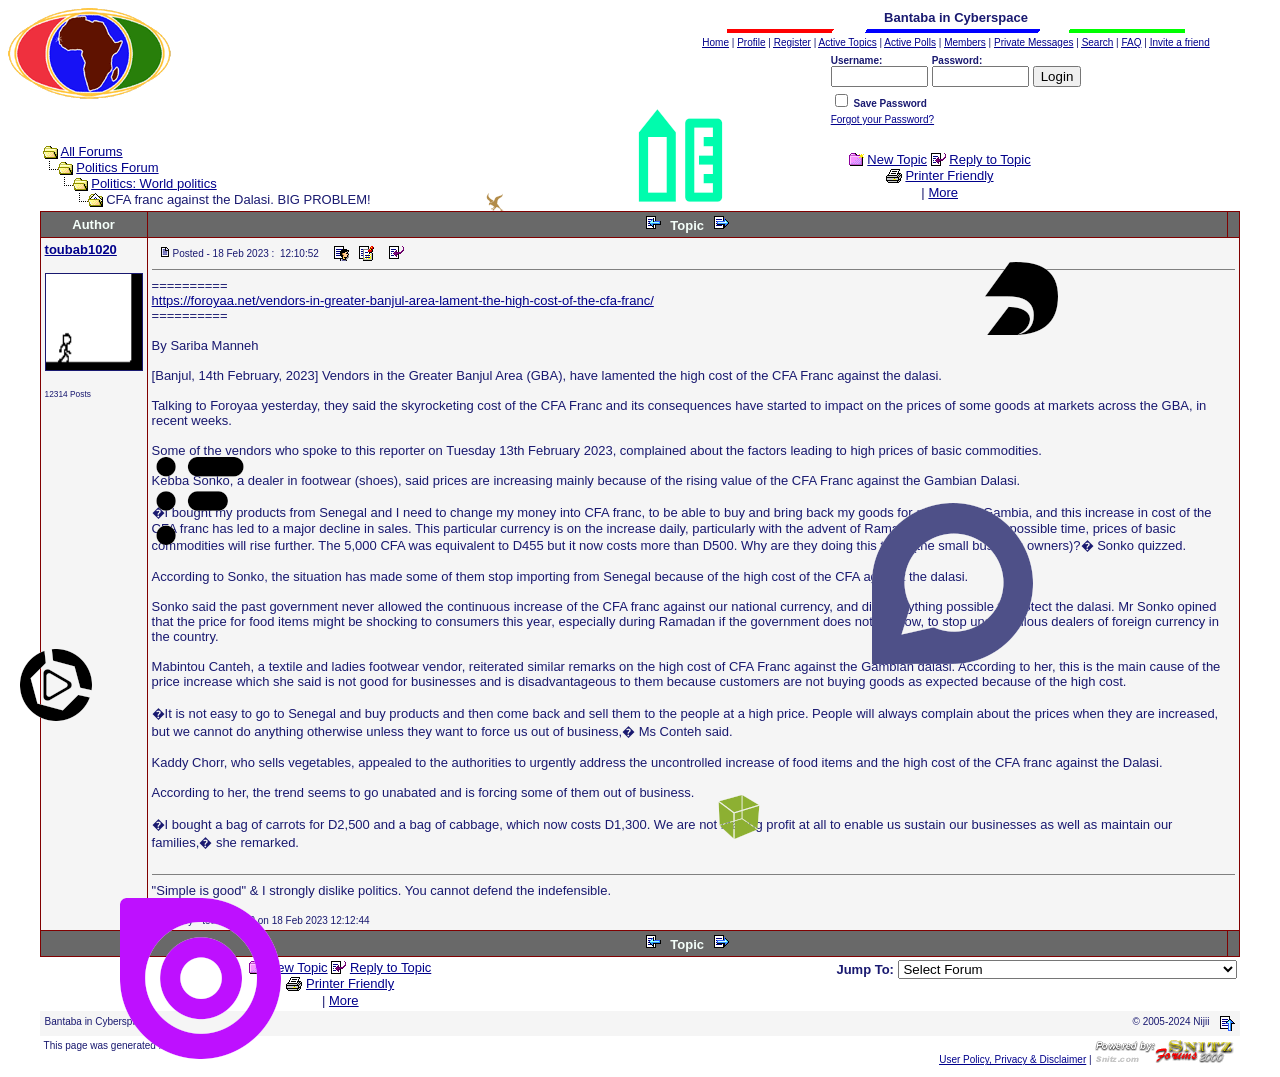 The image size is (1280, 1077). I want to click on open deepnote collaborative notebook, so click(1021, 298).